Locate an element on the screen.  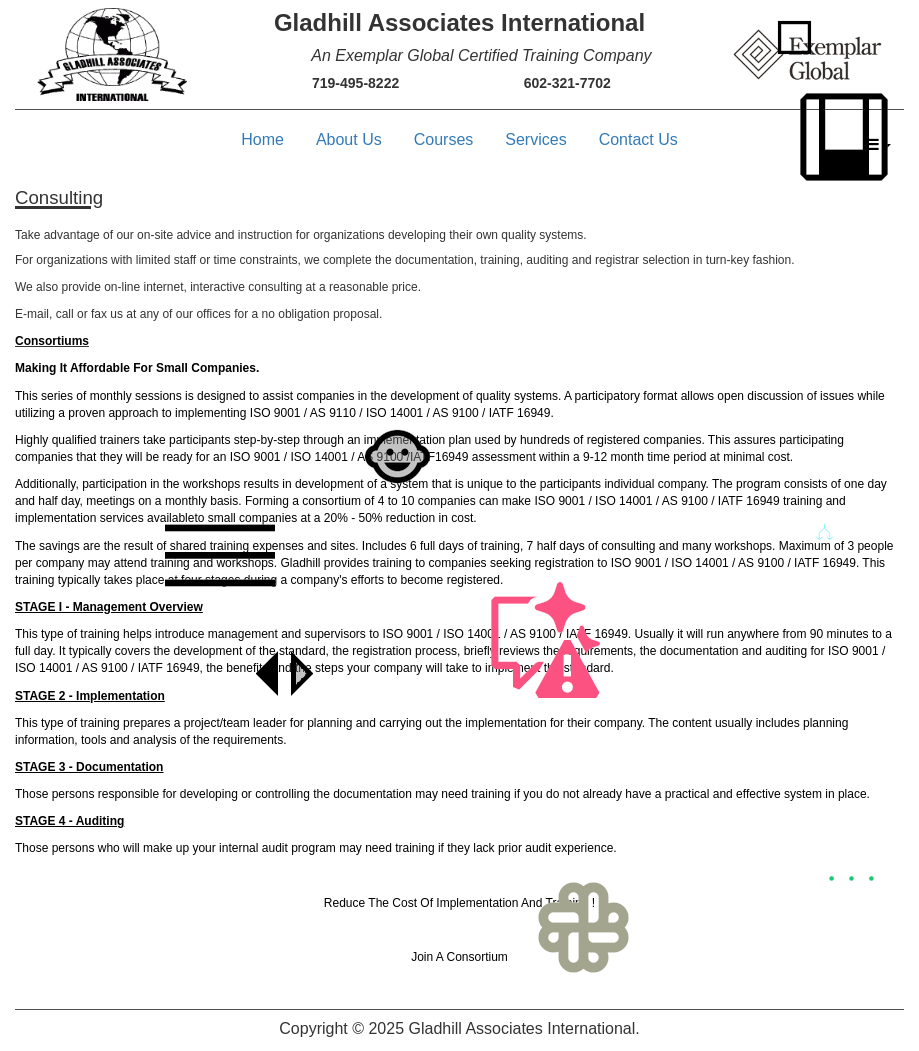
center the editor panel layout is located at coordinates (844, 137).